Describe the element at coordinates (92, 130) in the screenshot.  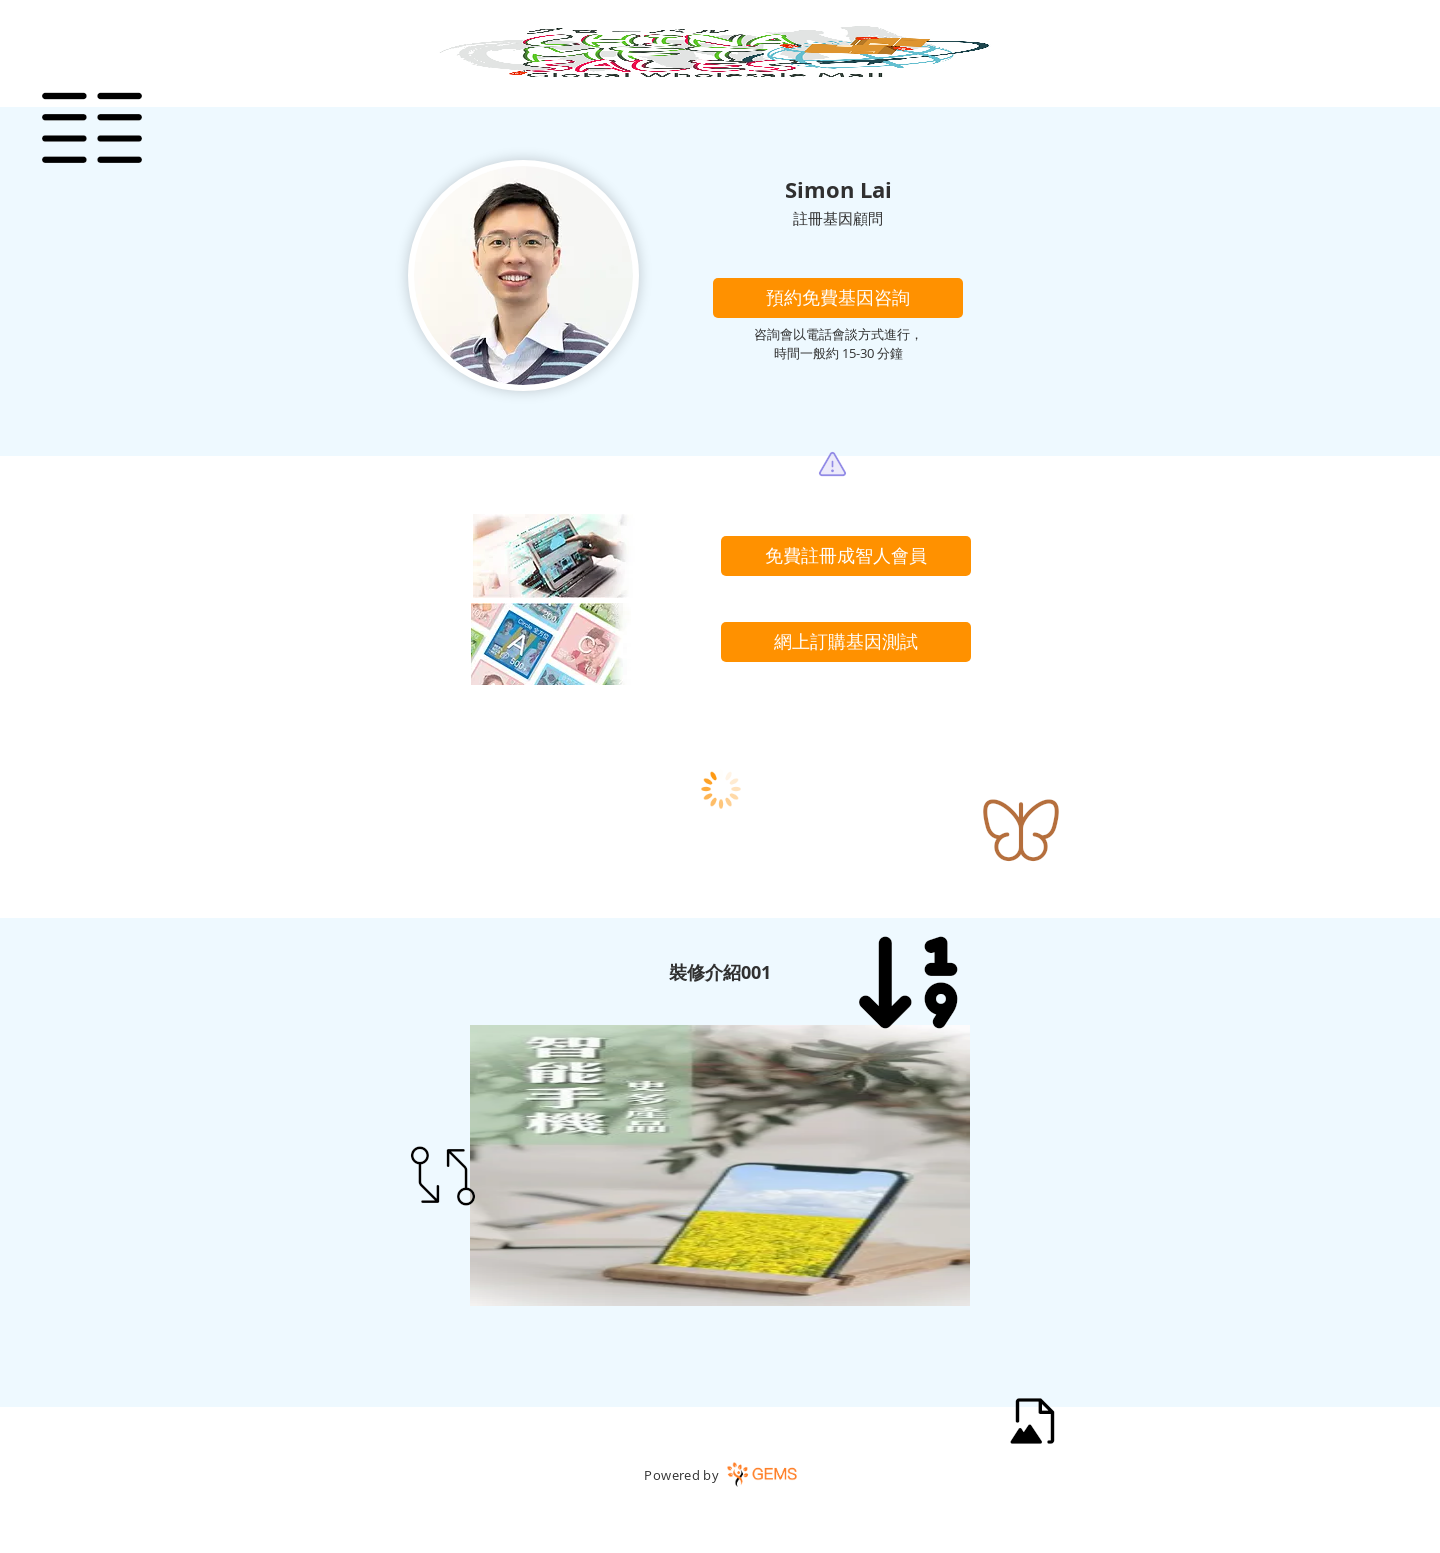
I see `switch to multi-column text layout` at that location.